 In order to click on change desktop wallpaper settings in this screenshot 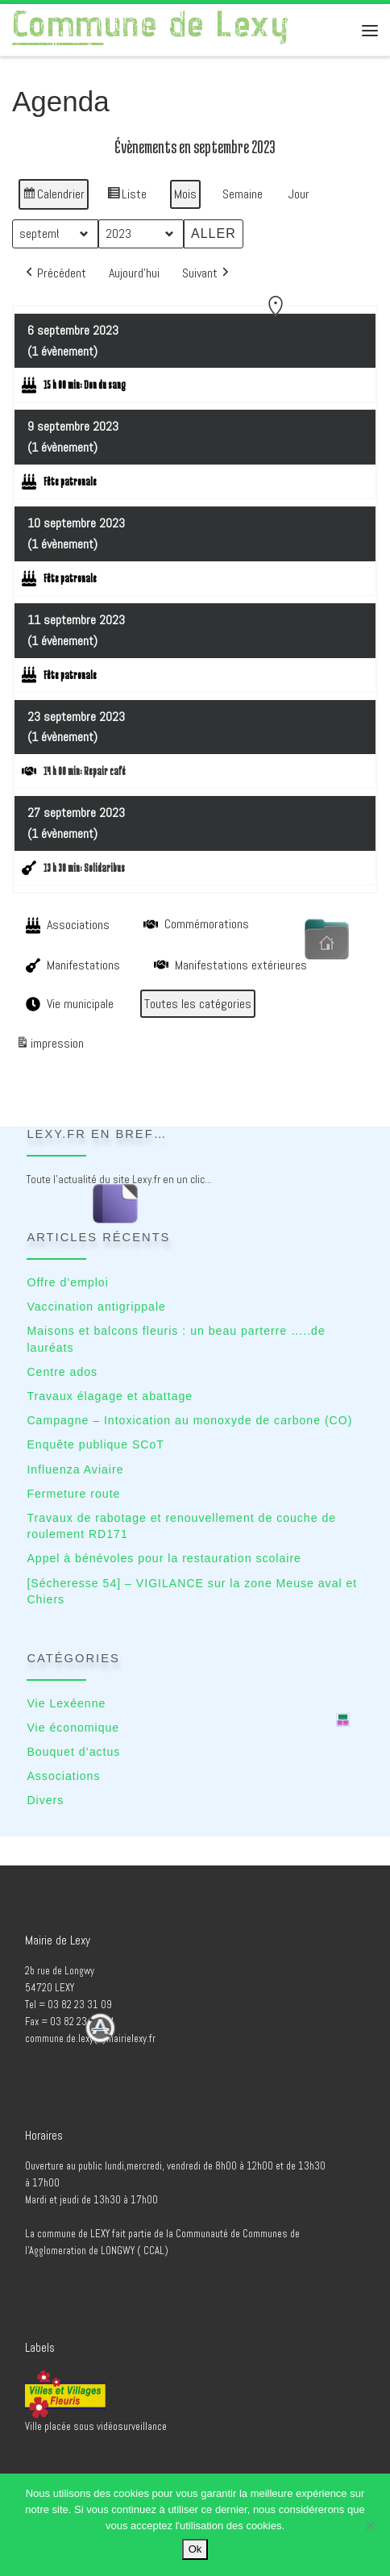, I will do `click(115, 1203)`.